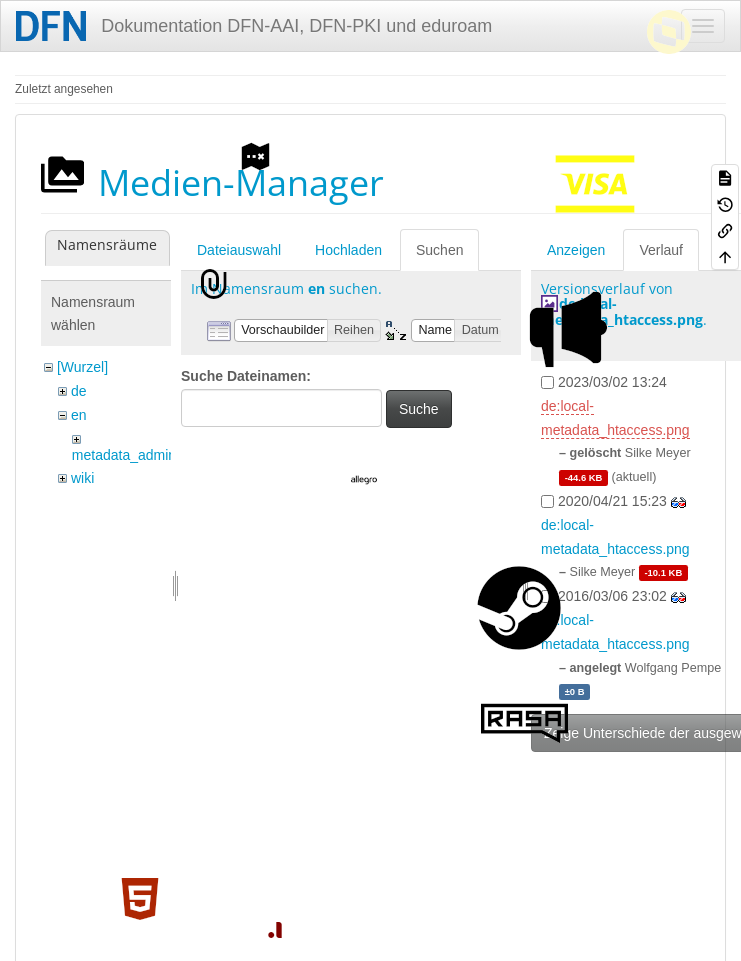 The width and height of the screenshot is (741, 961). Describe the element at coordinates (565, 327) in the screenshot. I see `make an announcement or broadcast` at that location.